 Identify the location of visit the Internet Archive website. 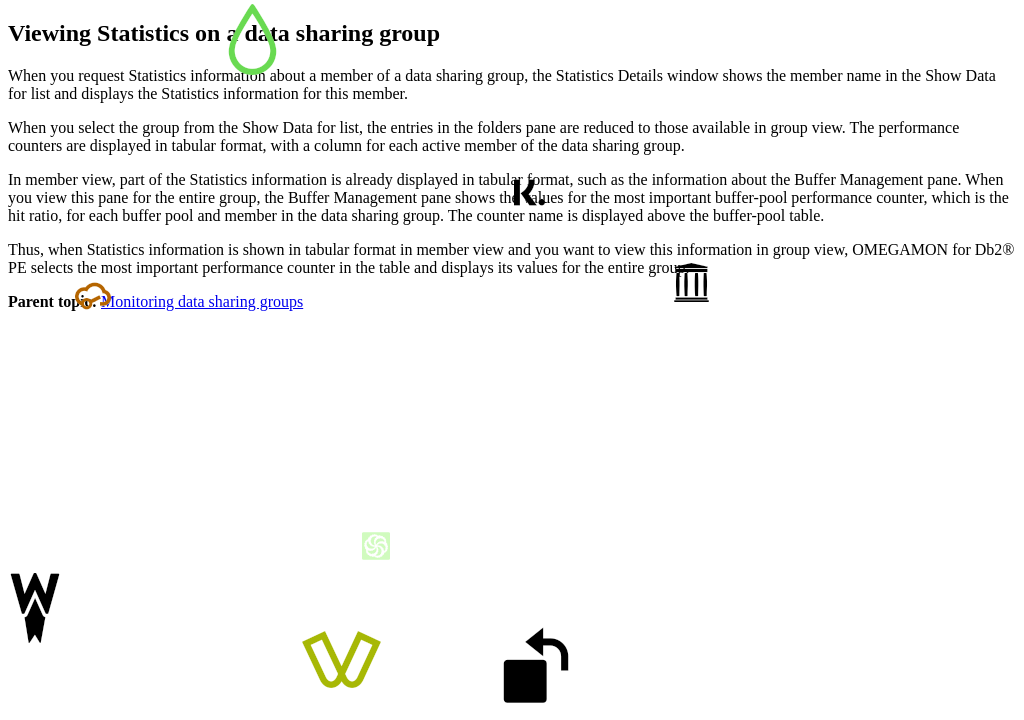
(691, 282).